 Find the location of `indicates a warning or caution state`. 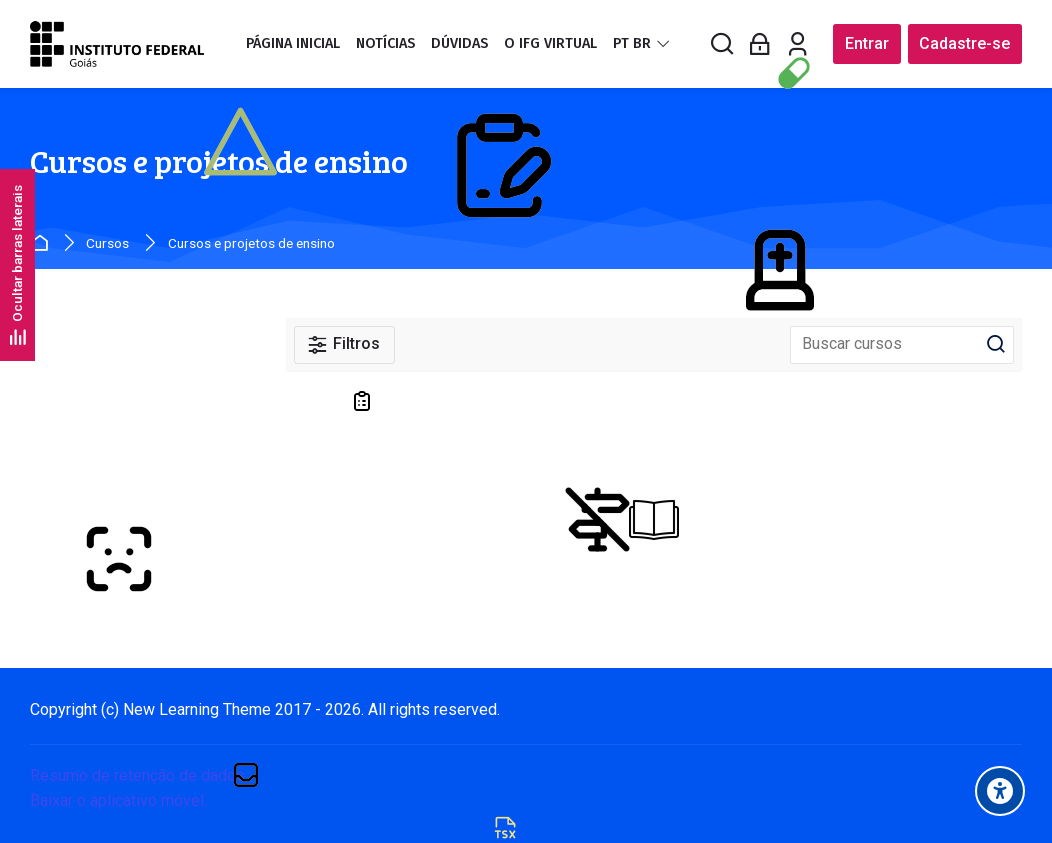

indicates a warning or caution state is located at coordinates (240, 141).